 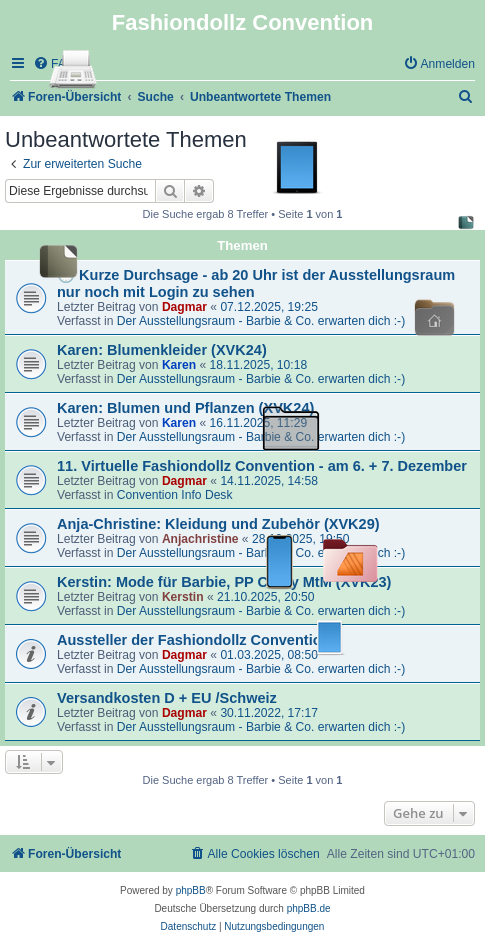 What do you see at coordinates (73, 70) in the screenshot?
I see `send or receive a fax` at bounding box center [73, 70].